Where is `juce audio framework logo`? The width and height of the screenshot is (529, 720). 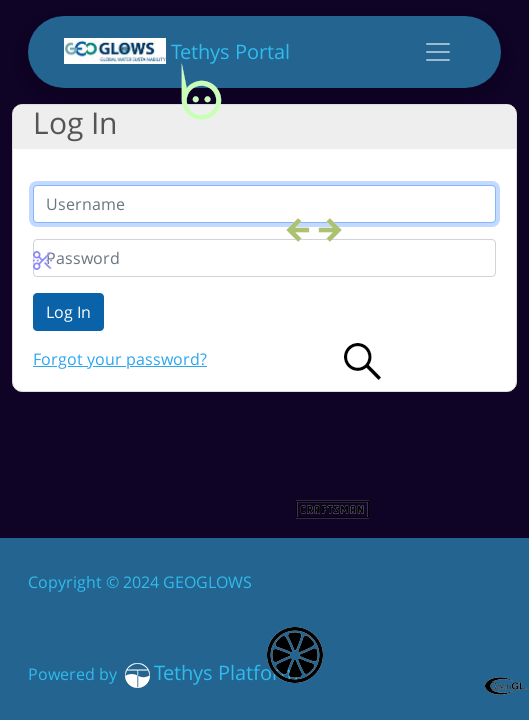
juce audio framework logo is located at coordinates (295, 655).